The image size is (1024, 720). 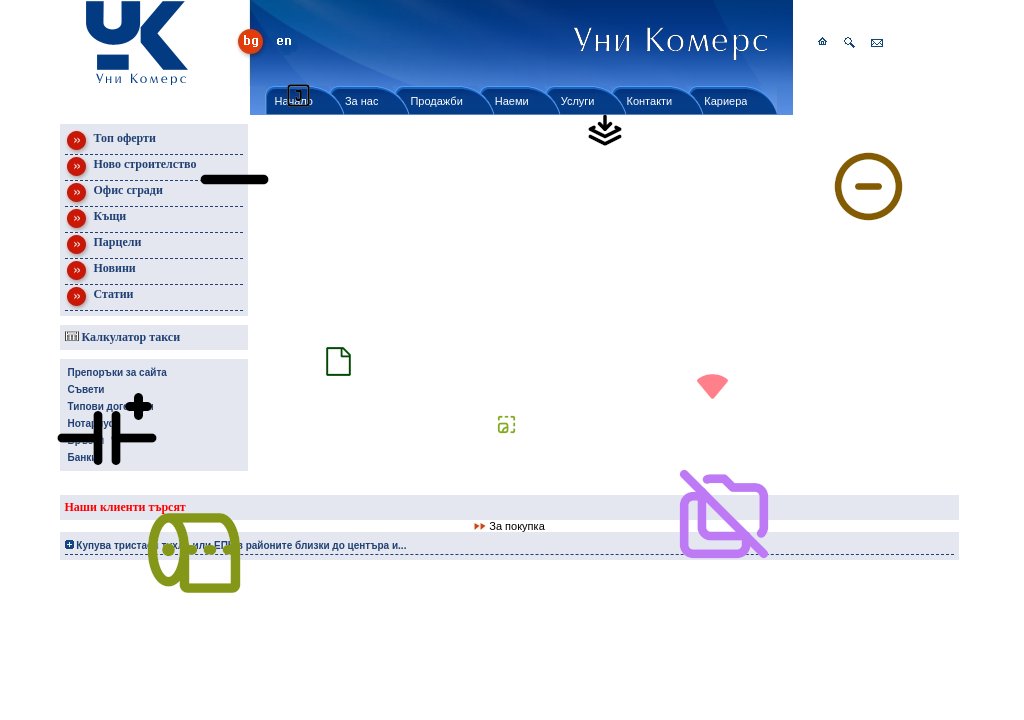 What do you see at coordinates (724, 514) in the screenshot?
I see `folders are disabled or unavailable` at bounding box center [724, 514].